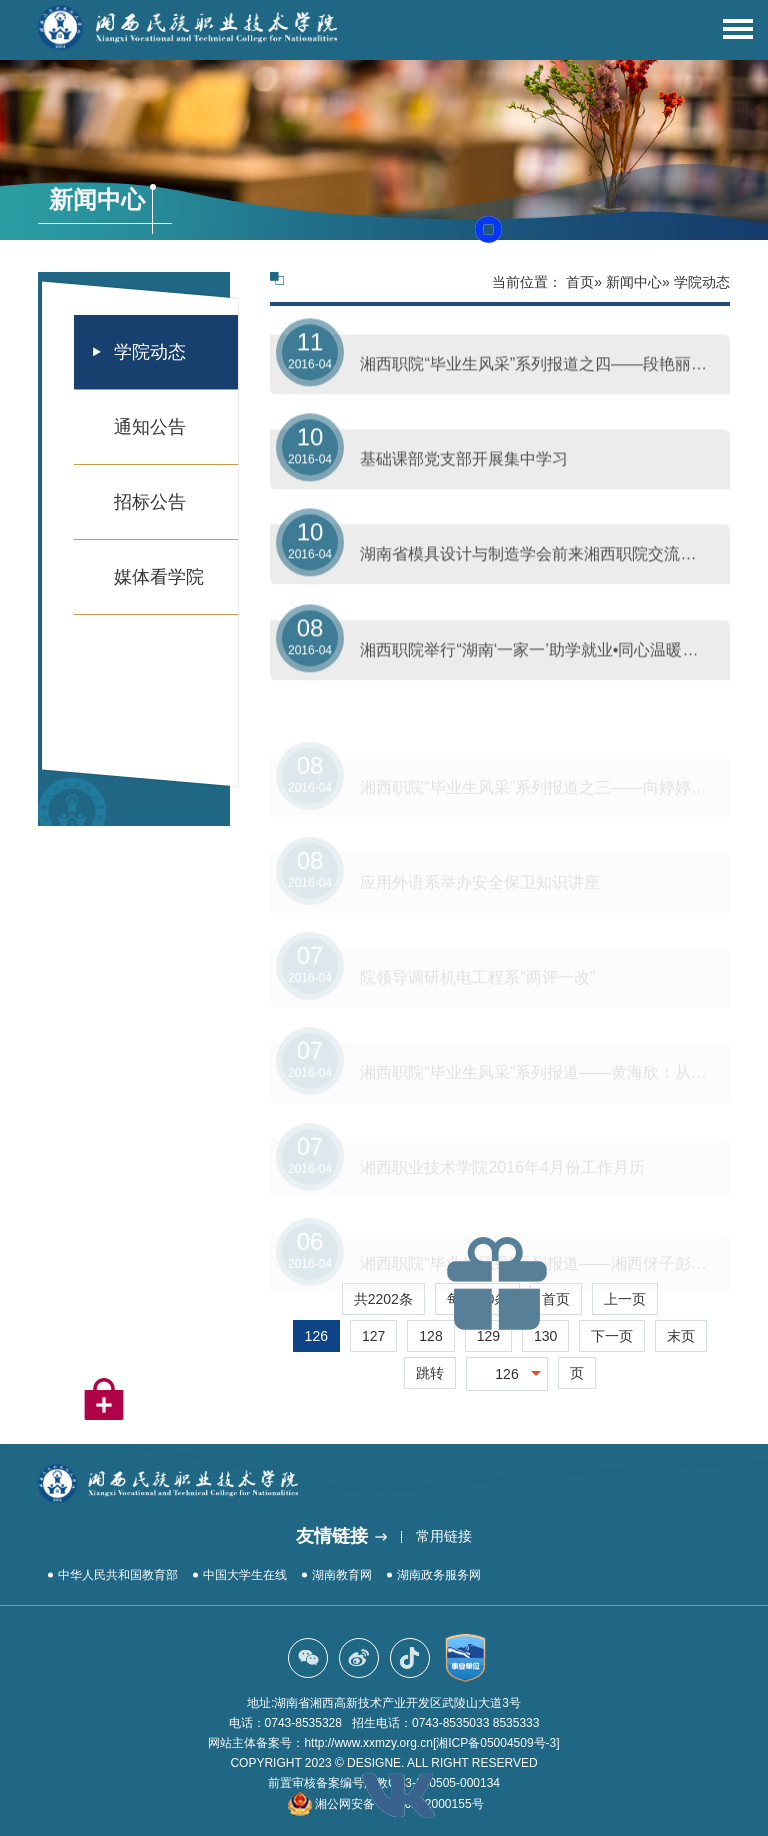  I want to click on access gifts or rewards, so click(497, 1284).